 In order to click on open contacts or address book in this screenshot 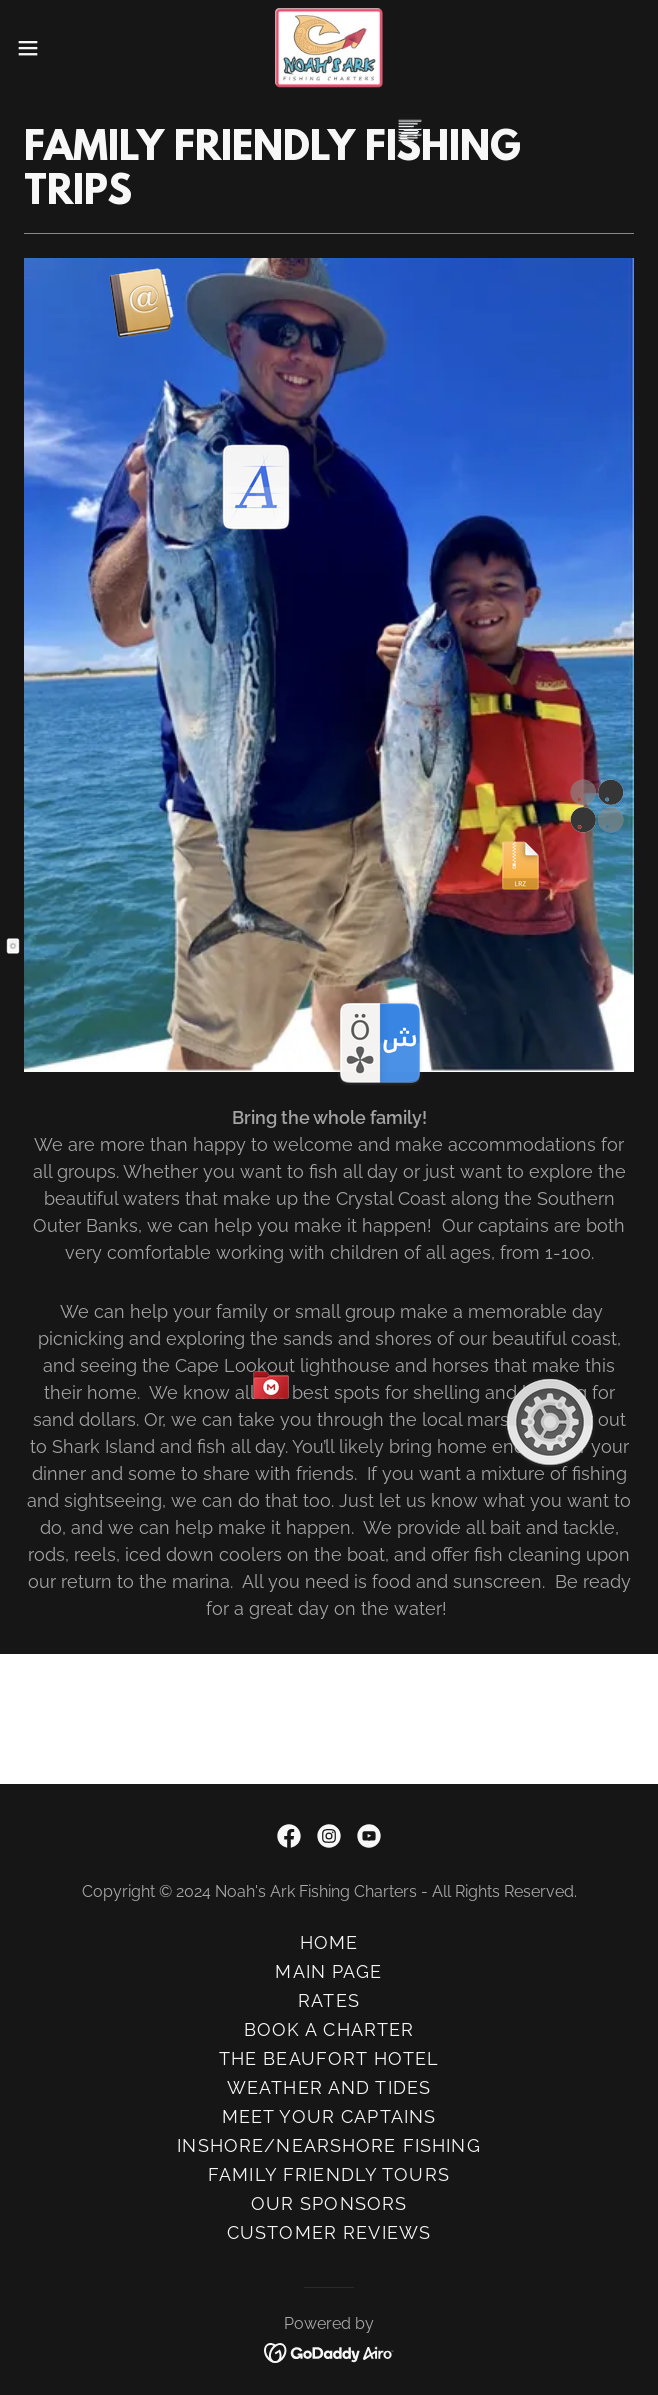, I will do `click(141, 303)`.